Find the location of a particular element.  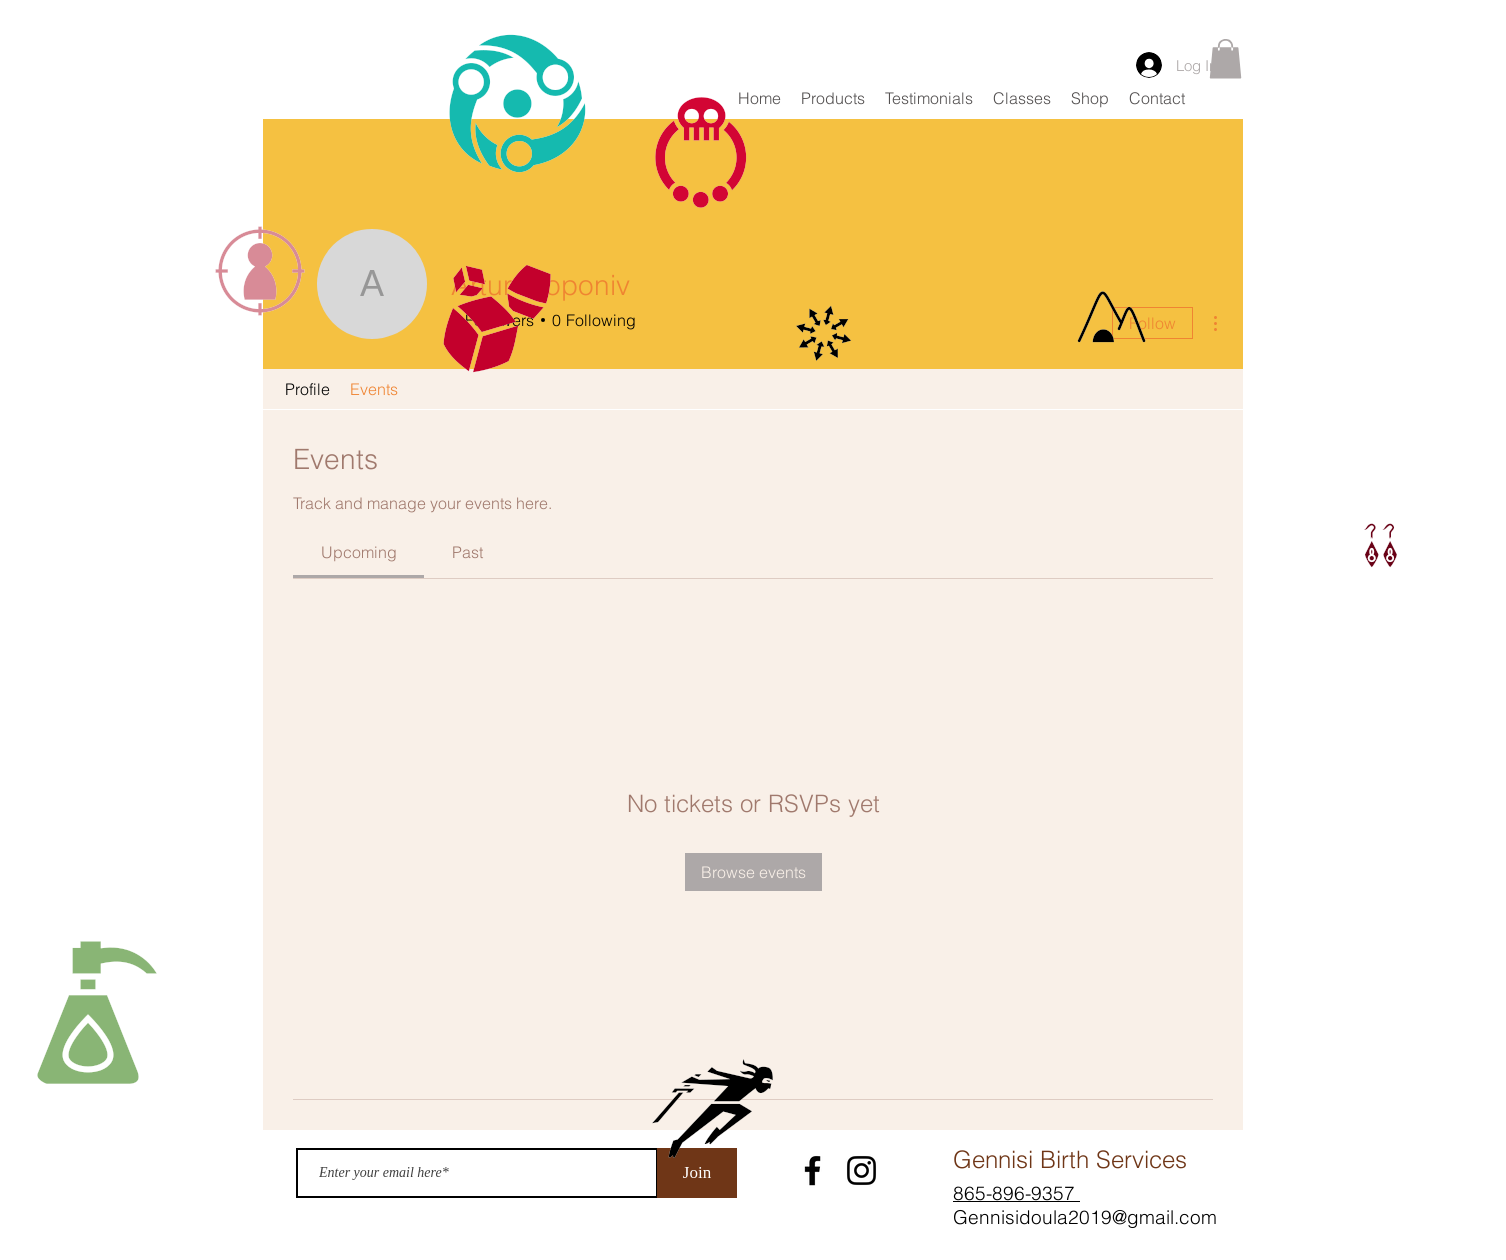

indicates soap or hand washing station is located at coordinates (88, 1008).